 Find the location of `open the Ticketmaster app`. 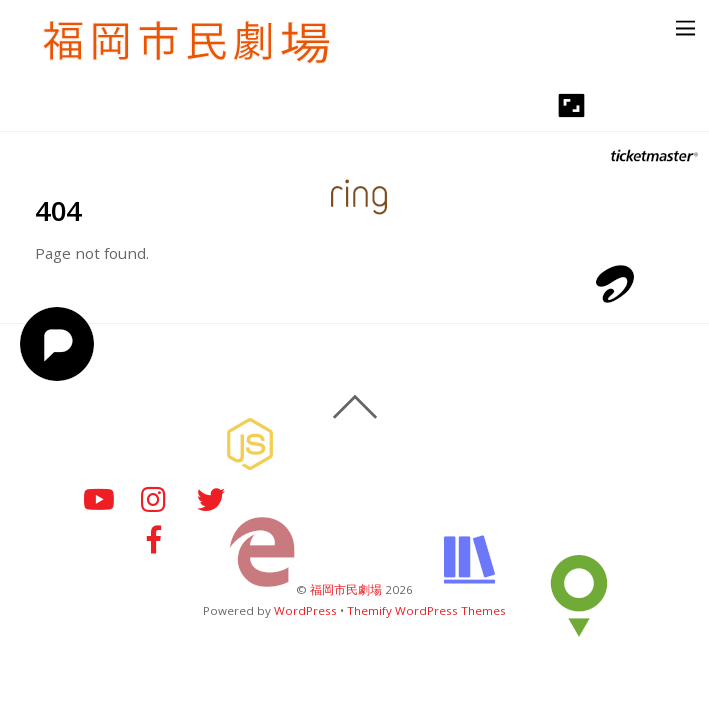

open the Ticketmaster app is located at coordinates (654, 155).